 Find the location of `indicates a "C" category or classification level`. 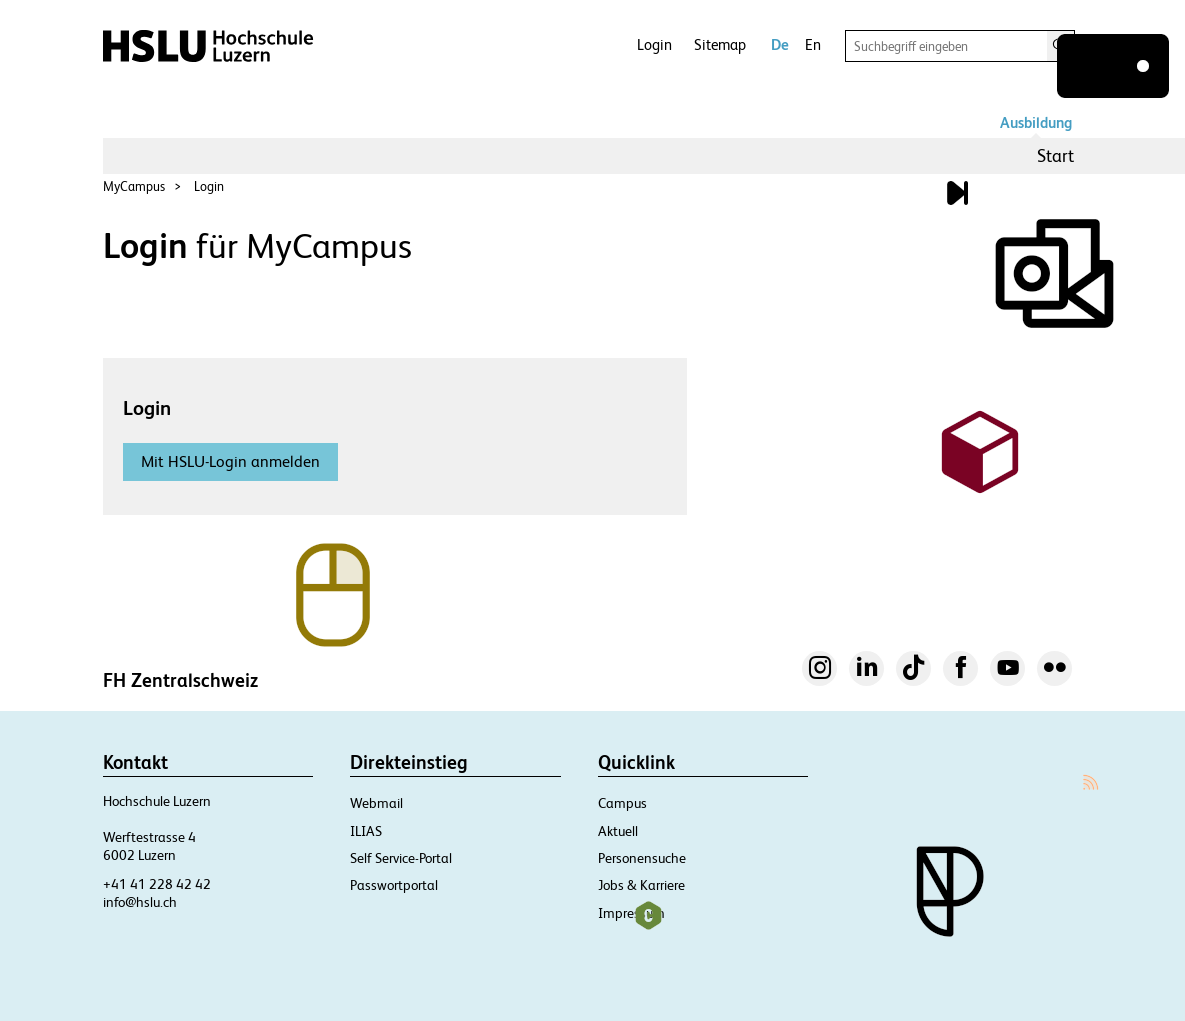

indicates a "C" category or classification level is located at coordinates (648, 915).